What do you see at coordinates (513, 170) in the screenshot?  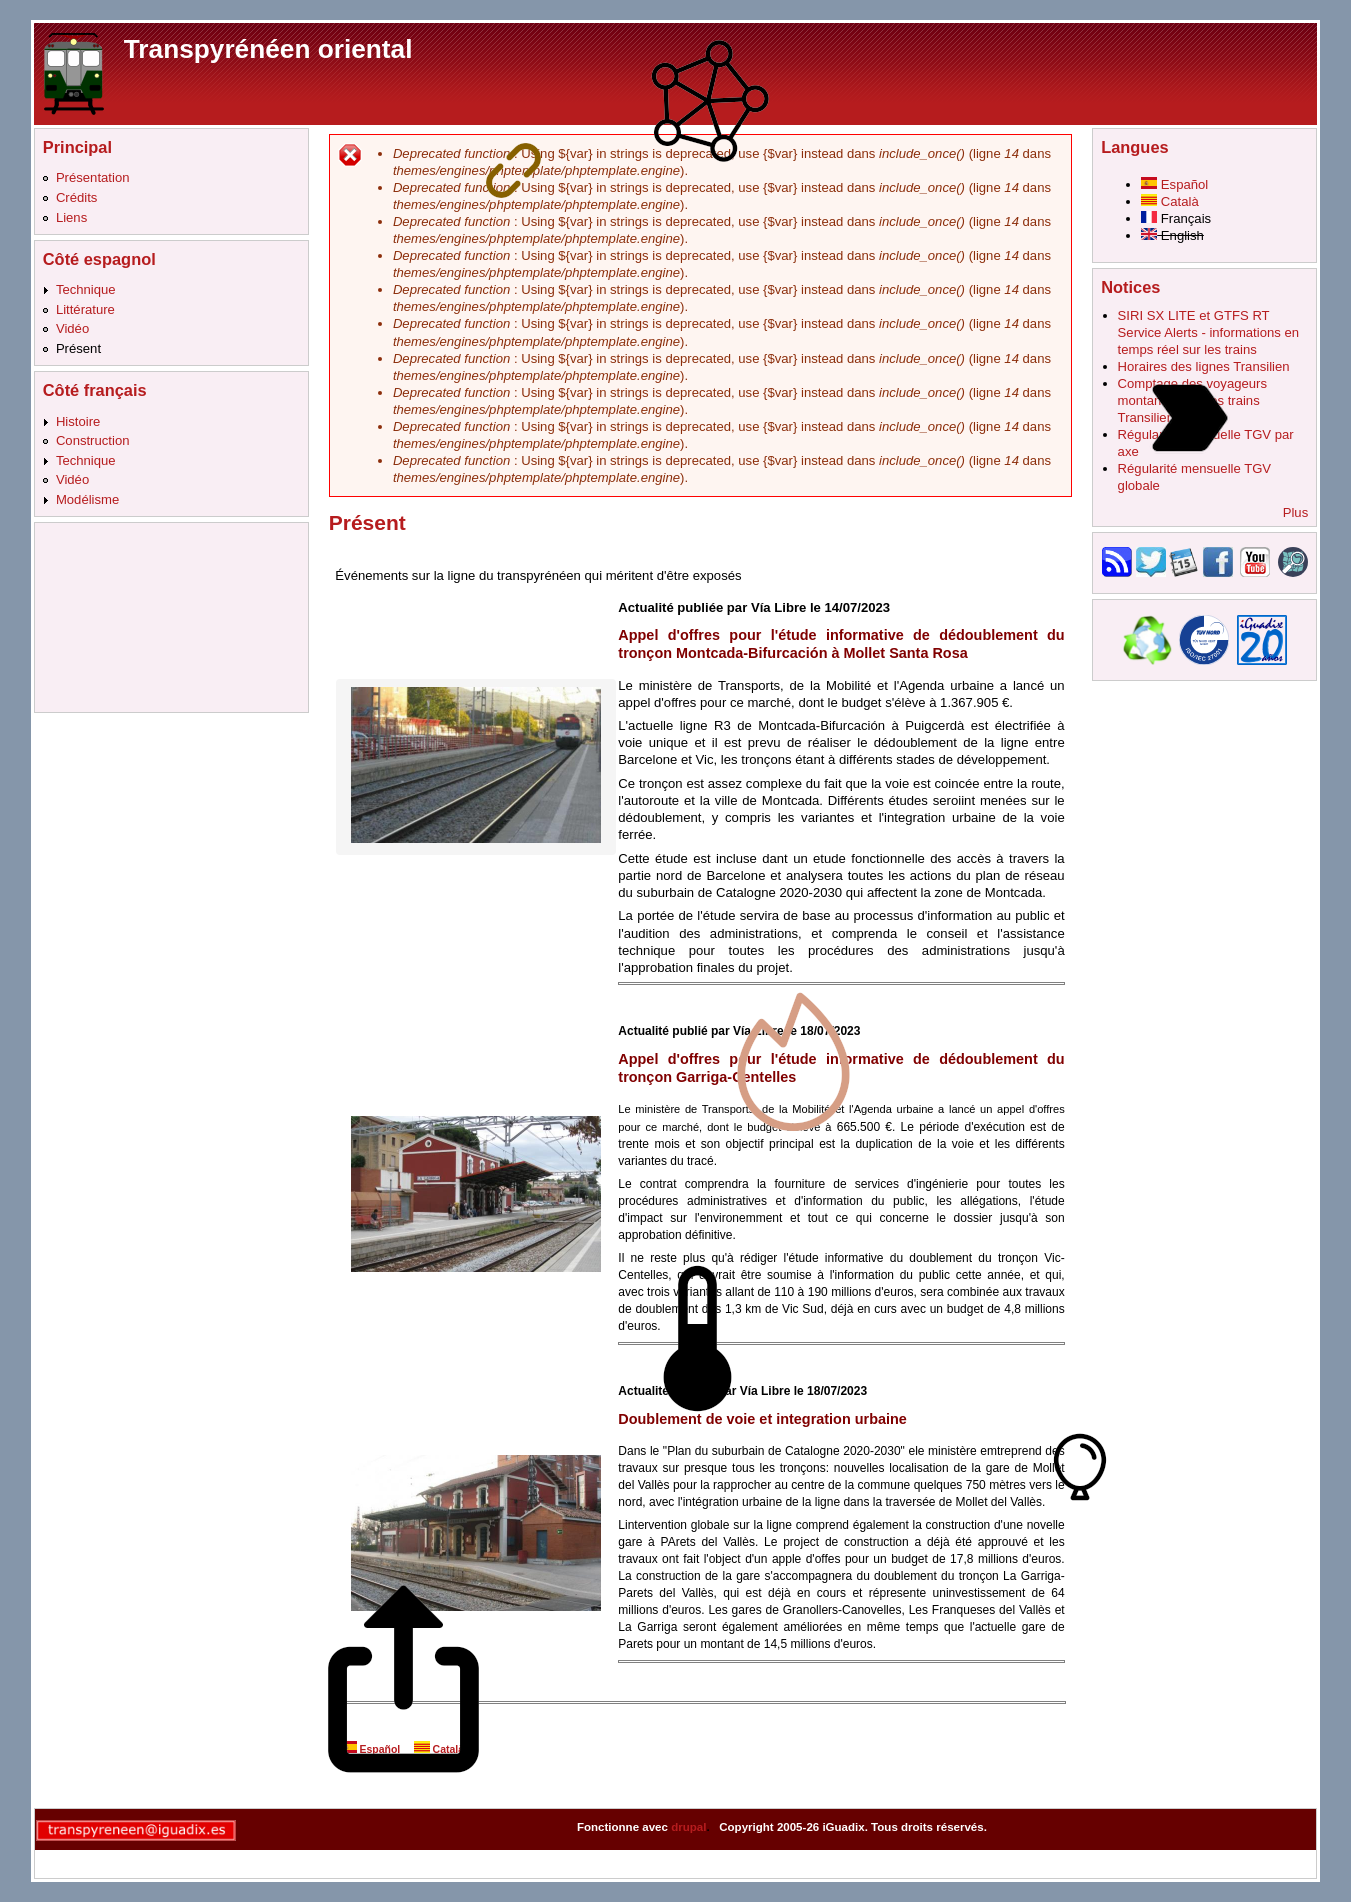 I see `unlink or disconnect a URL` at bounding box center [513, 170].